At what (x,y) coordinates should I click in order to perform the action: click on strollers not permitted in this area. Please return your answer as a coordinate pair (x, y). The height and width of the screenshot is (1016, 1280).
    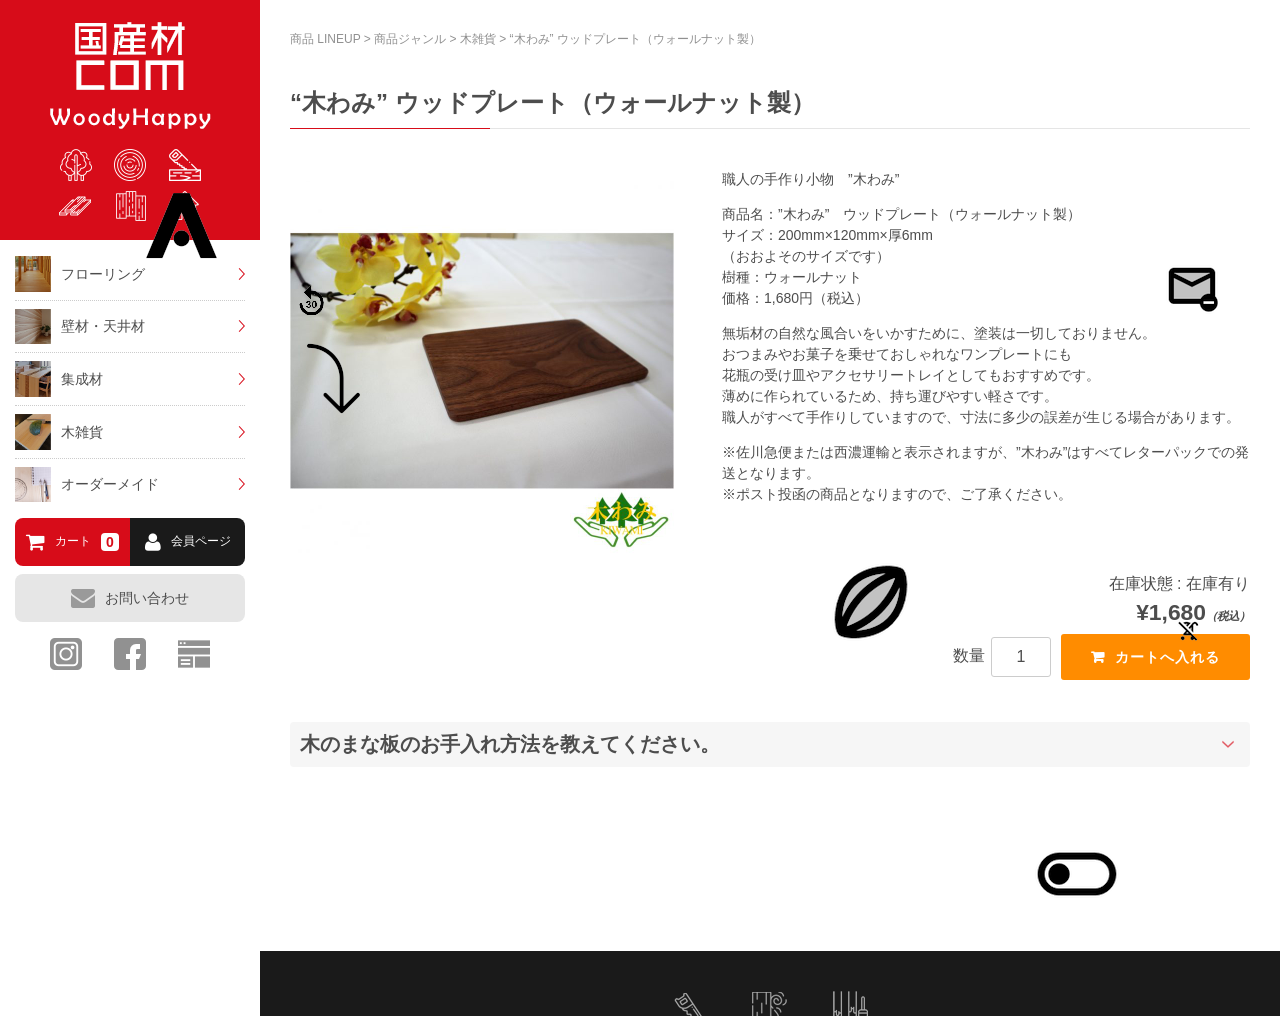
    Looking at the image, I should click on (1188, 630).